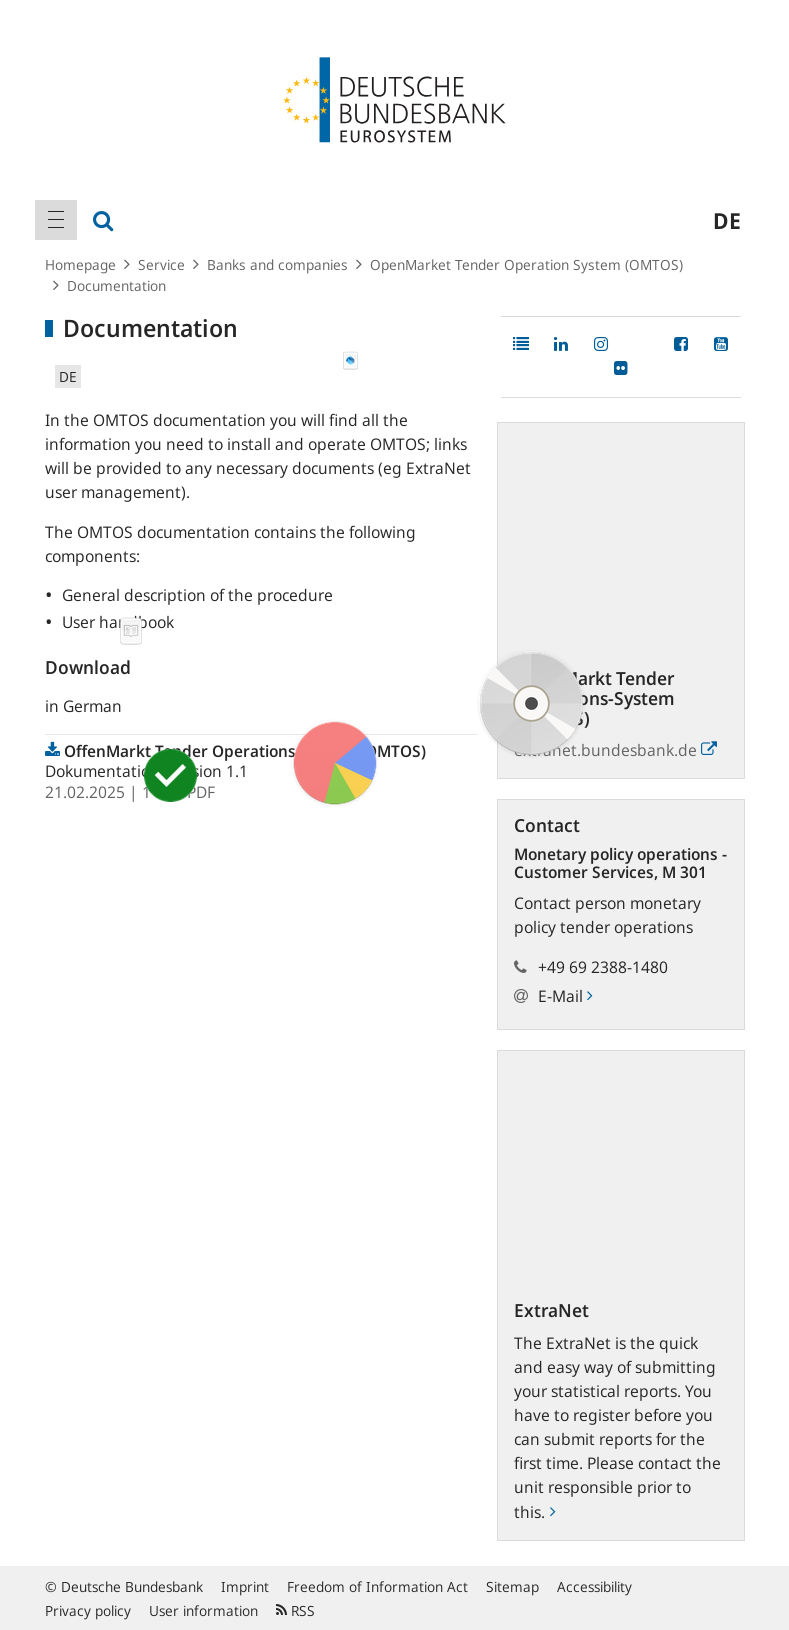 This screenshot has height=1630, width=789. Describe the element at coordinates (170, 775) in the screenshot. I see `confirm or apply changes in a dialog` at that location.